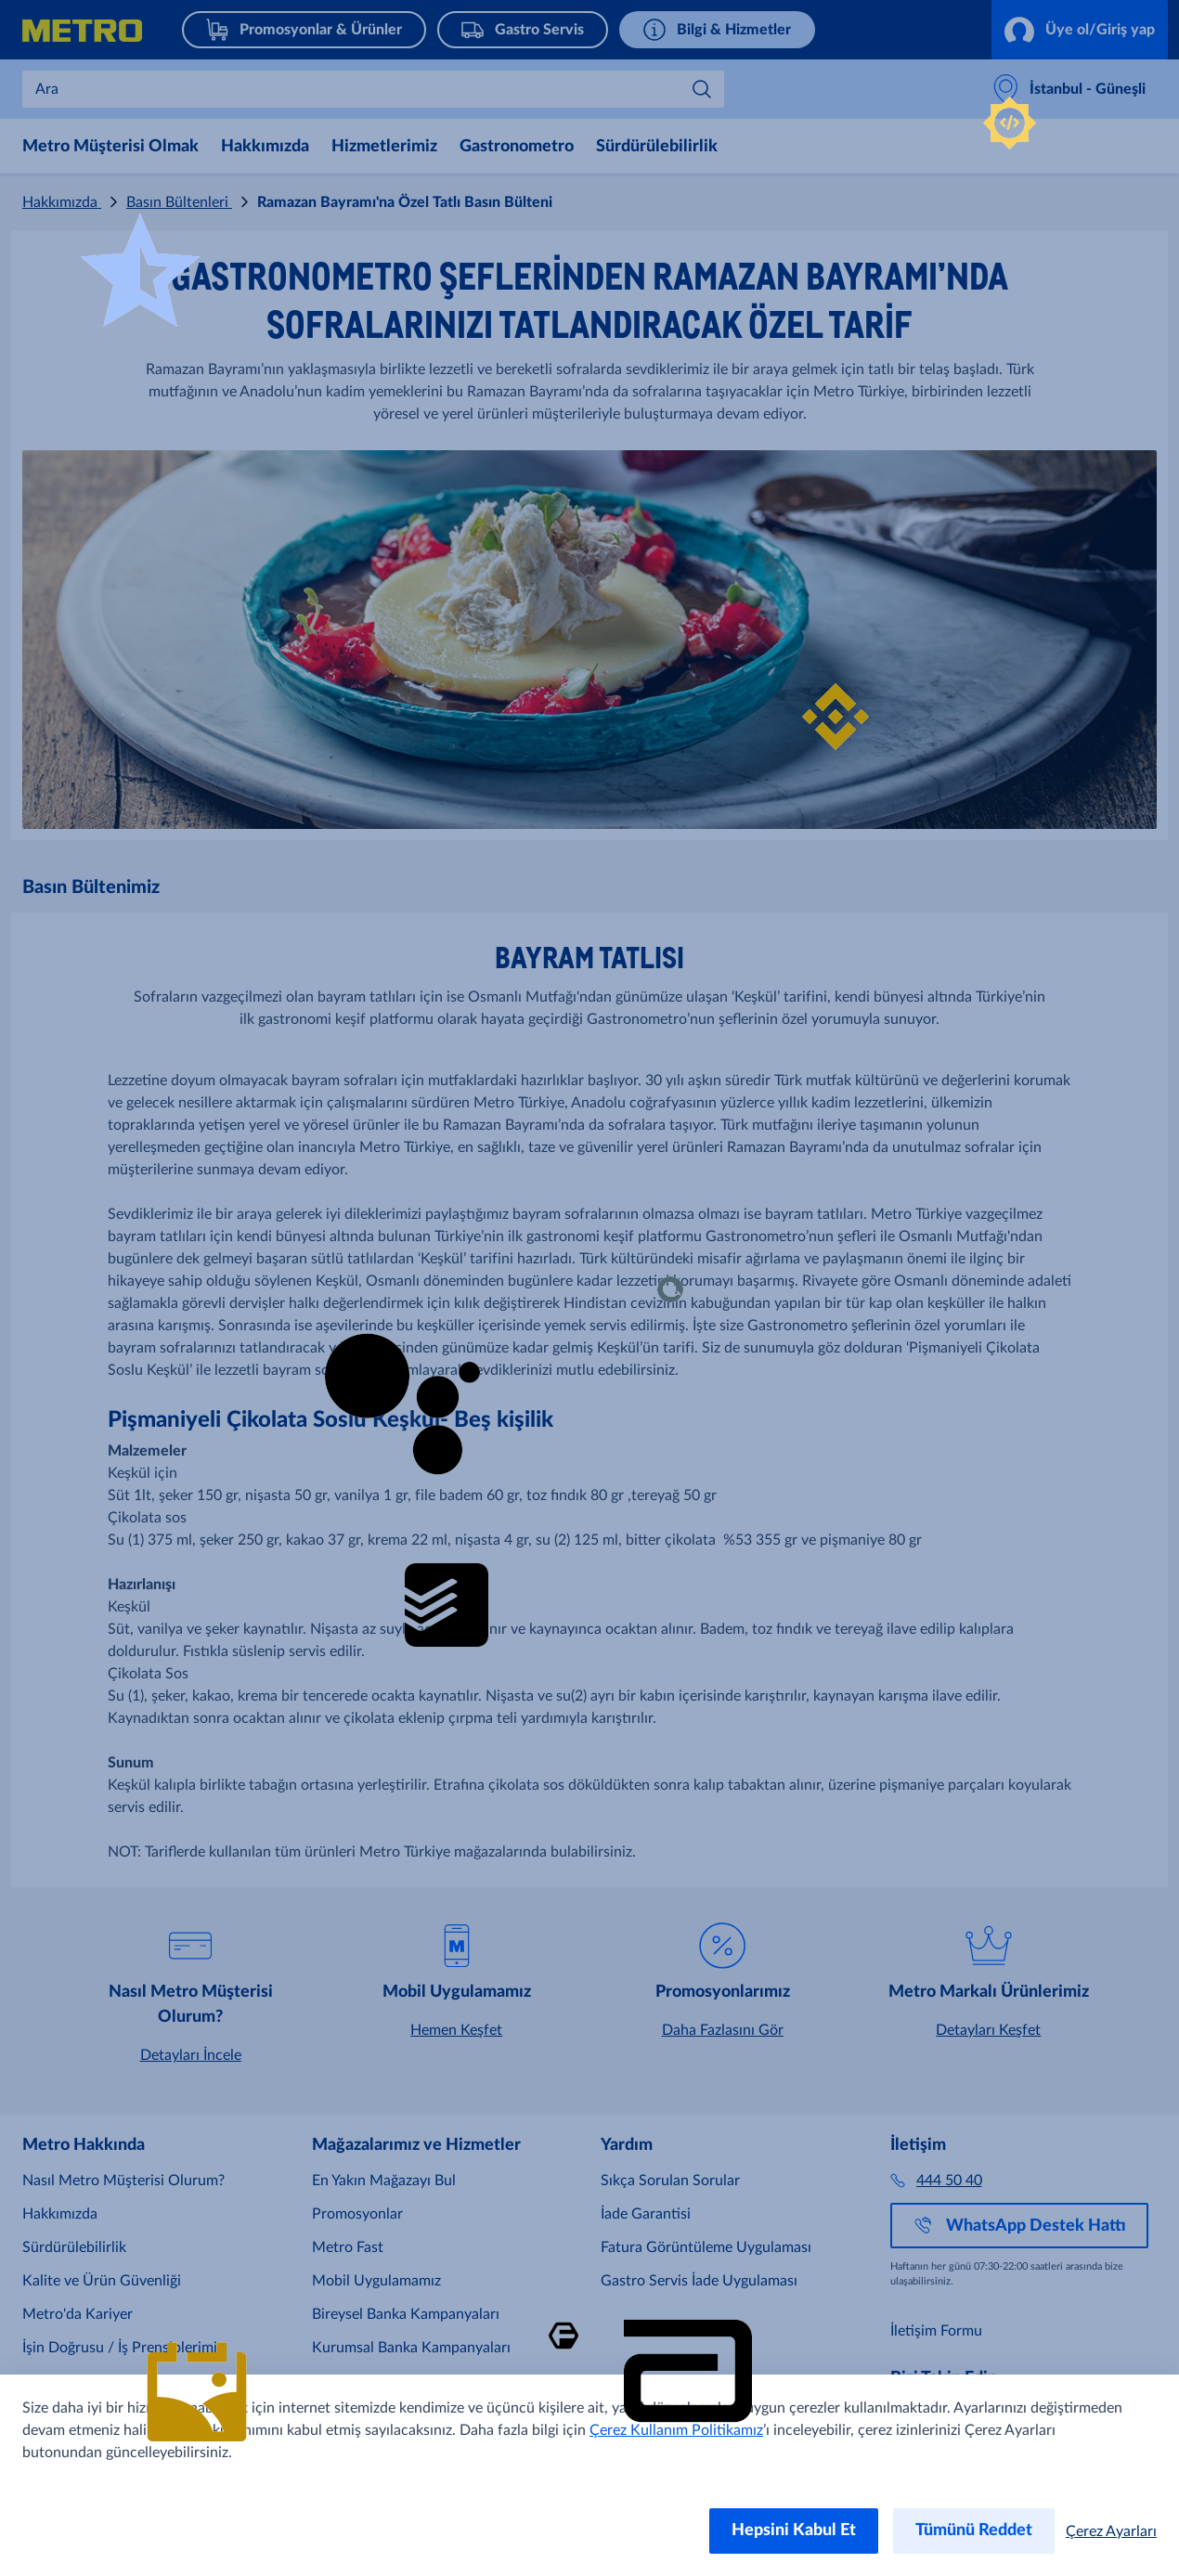  Describe the element at coordinates (564, 2336) in the screenshot. I see `open floorp browser` at that location.